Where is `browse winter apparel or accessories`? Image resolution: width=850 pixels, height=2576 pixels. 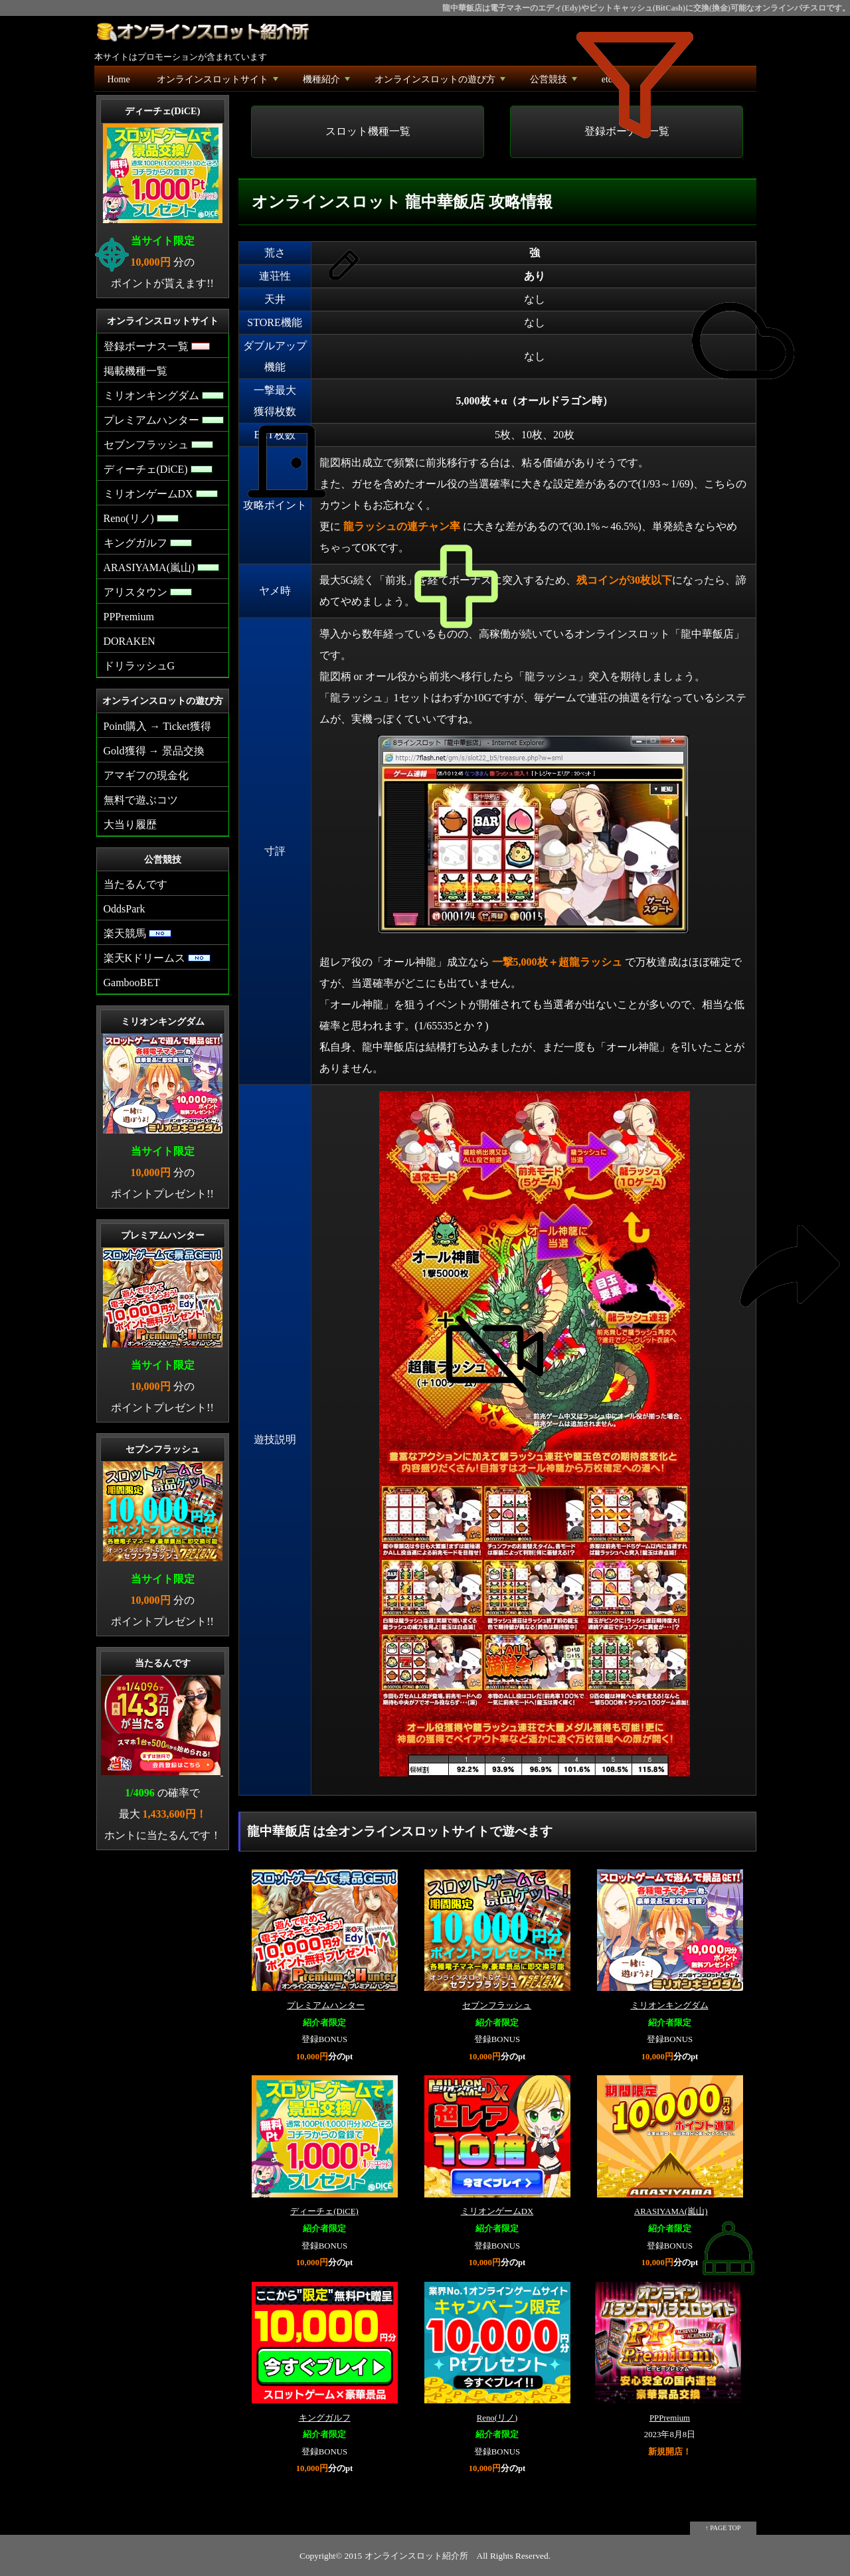
browse winter apparel or accessories is located at coordinates (728, 2251).